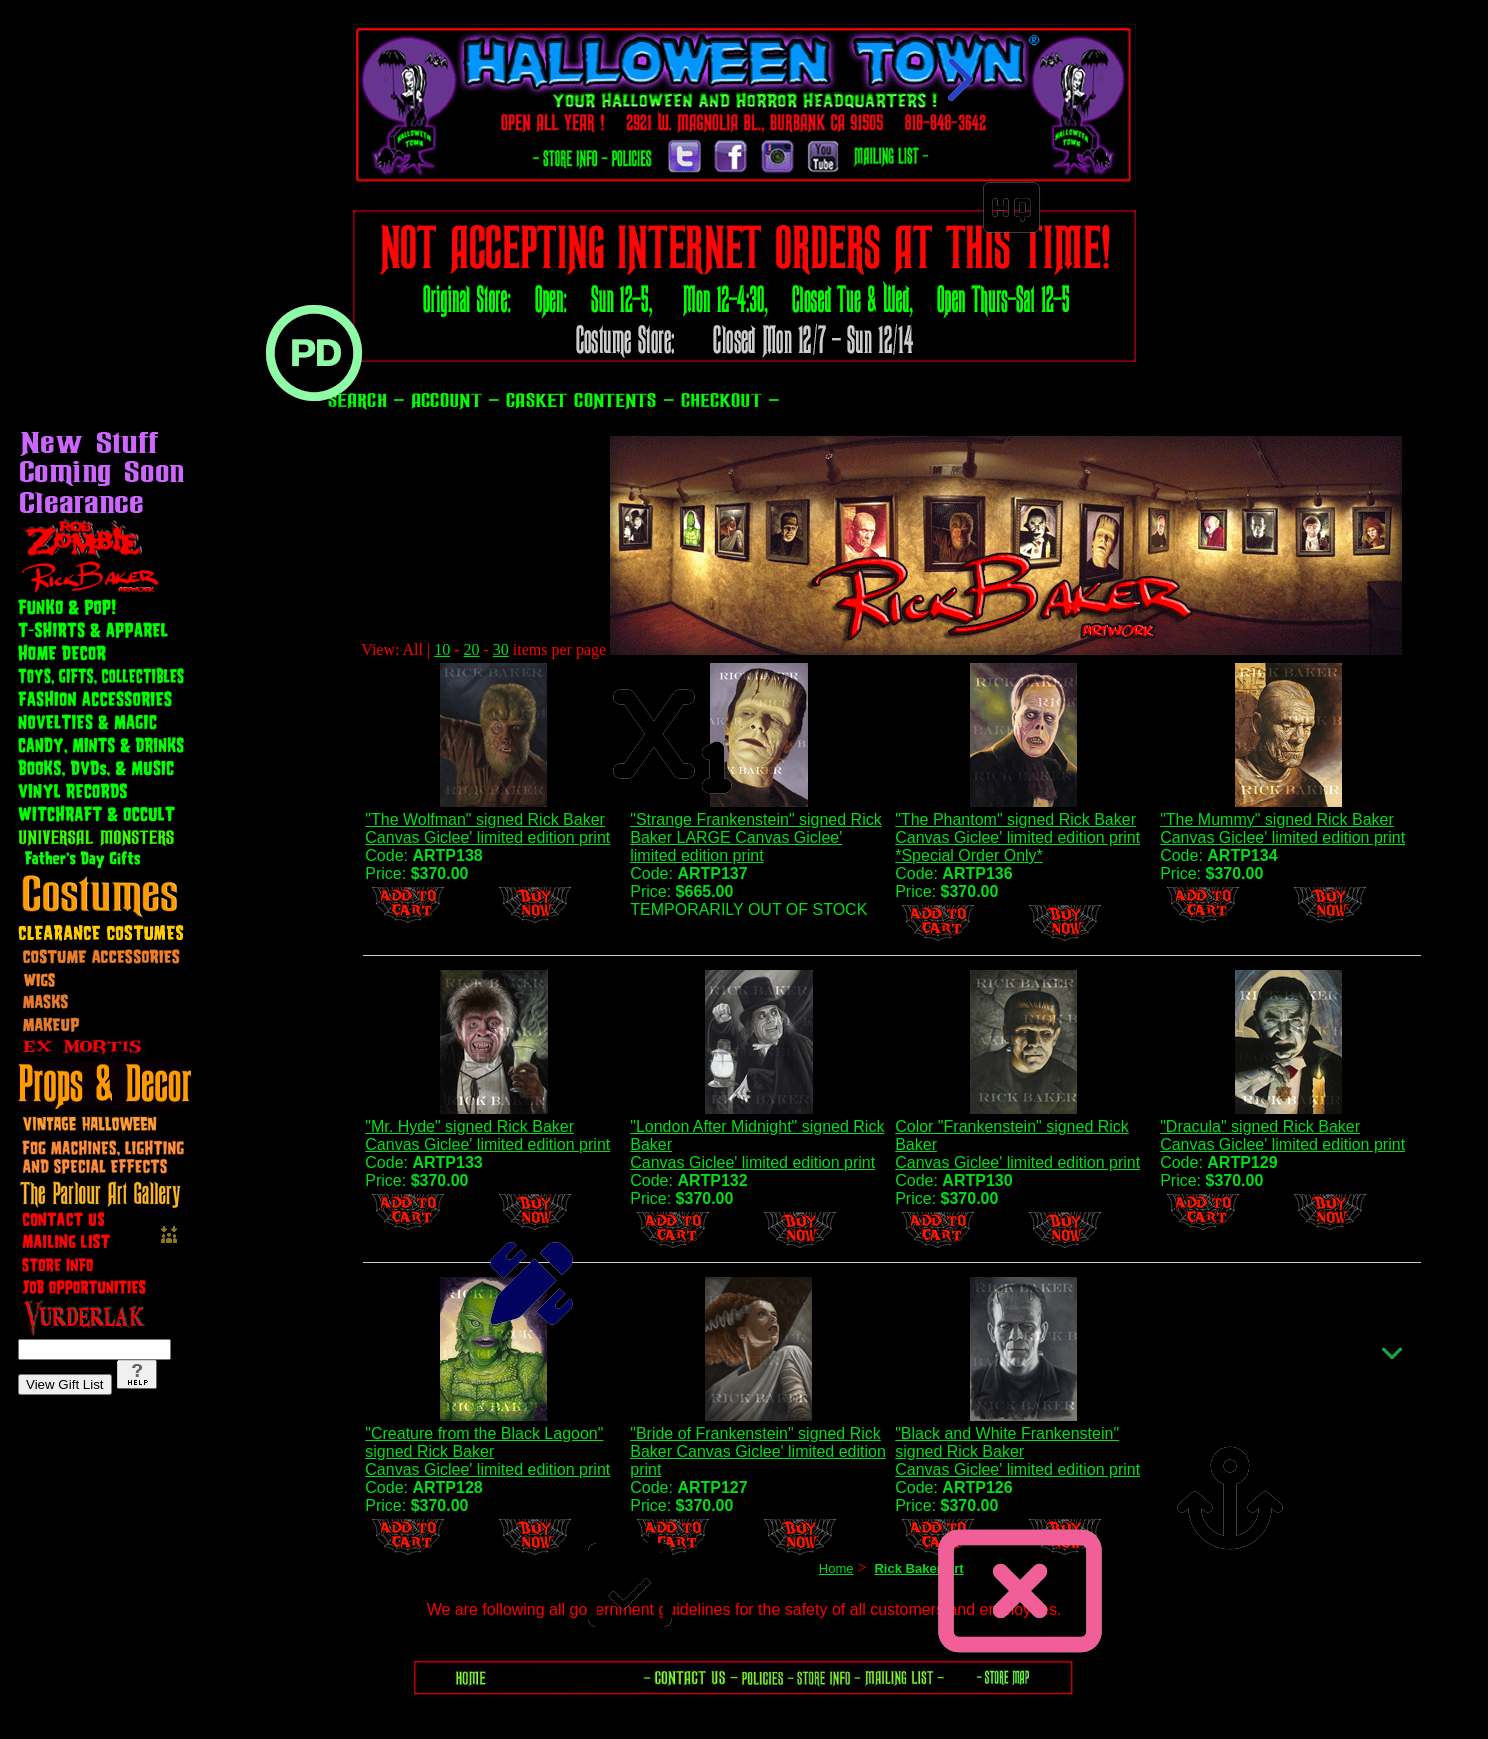 Image resolution: width=1488 pixels, height=1739 pixels. Describe the element at coordinates (1392, 1352) in the screenshot. I see `expand a dropdown menu or section` at that location.